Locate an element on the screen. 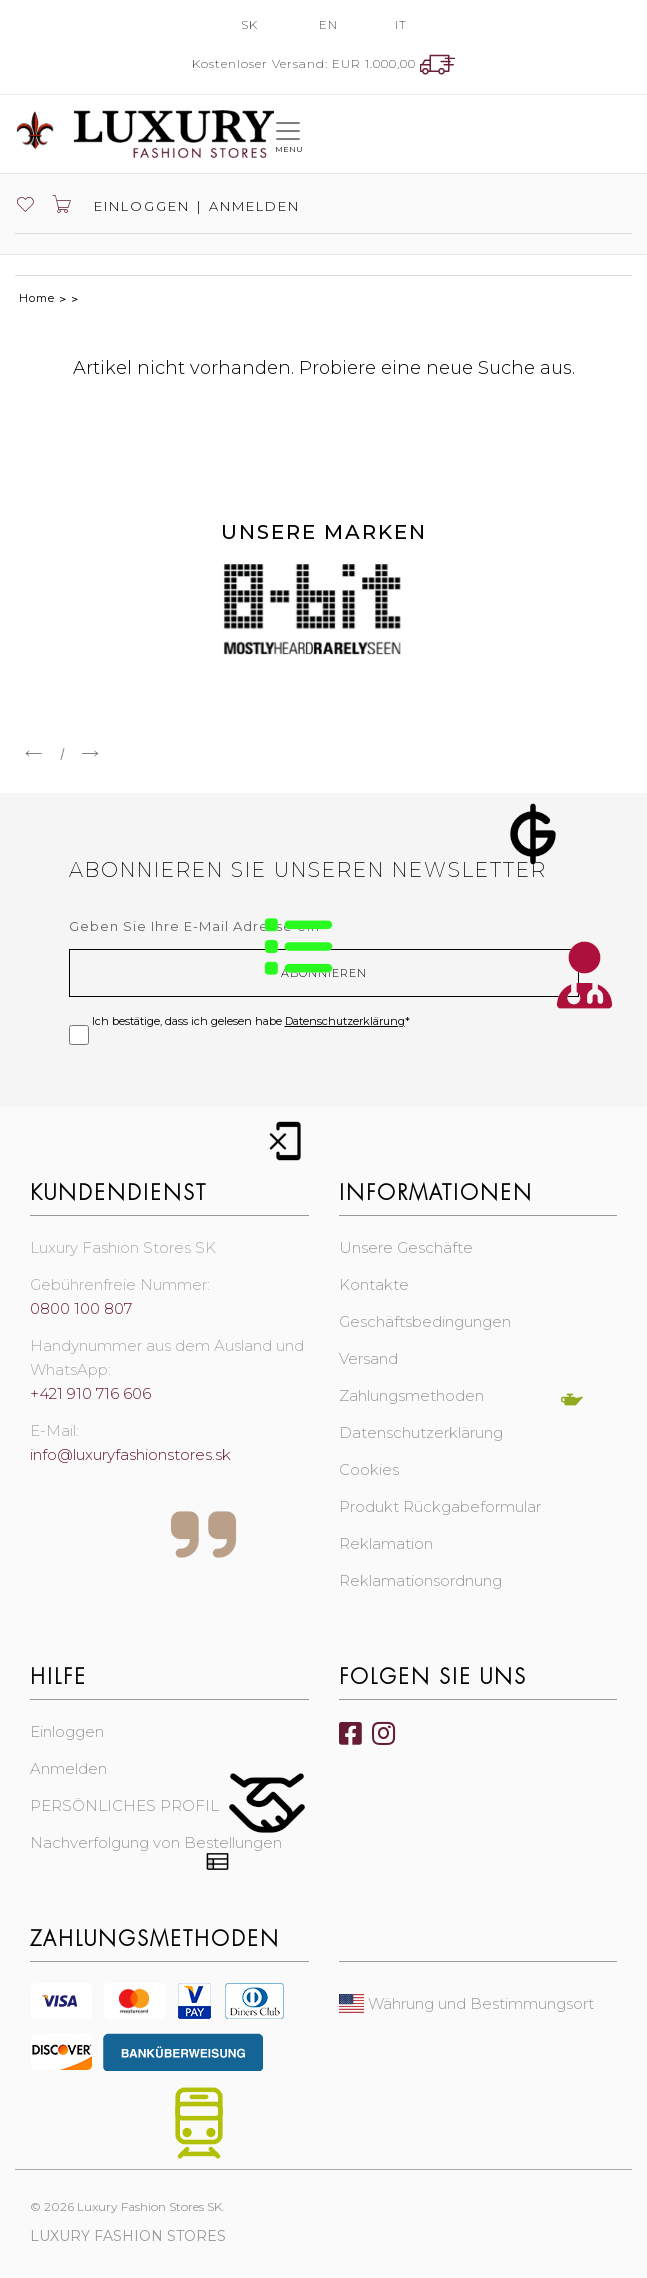 Image resolution: width=647 pixels, height=2278 pixels. view subway or metro transit options is located at coordinates (199, 2123).